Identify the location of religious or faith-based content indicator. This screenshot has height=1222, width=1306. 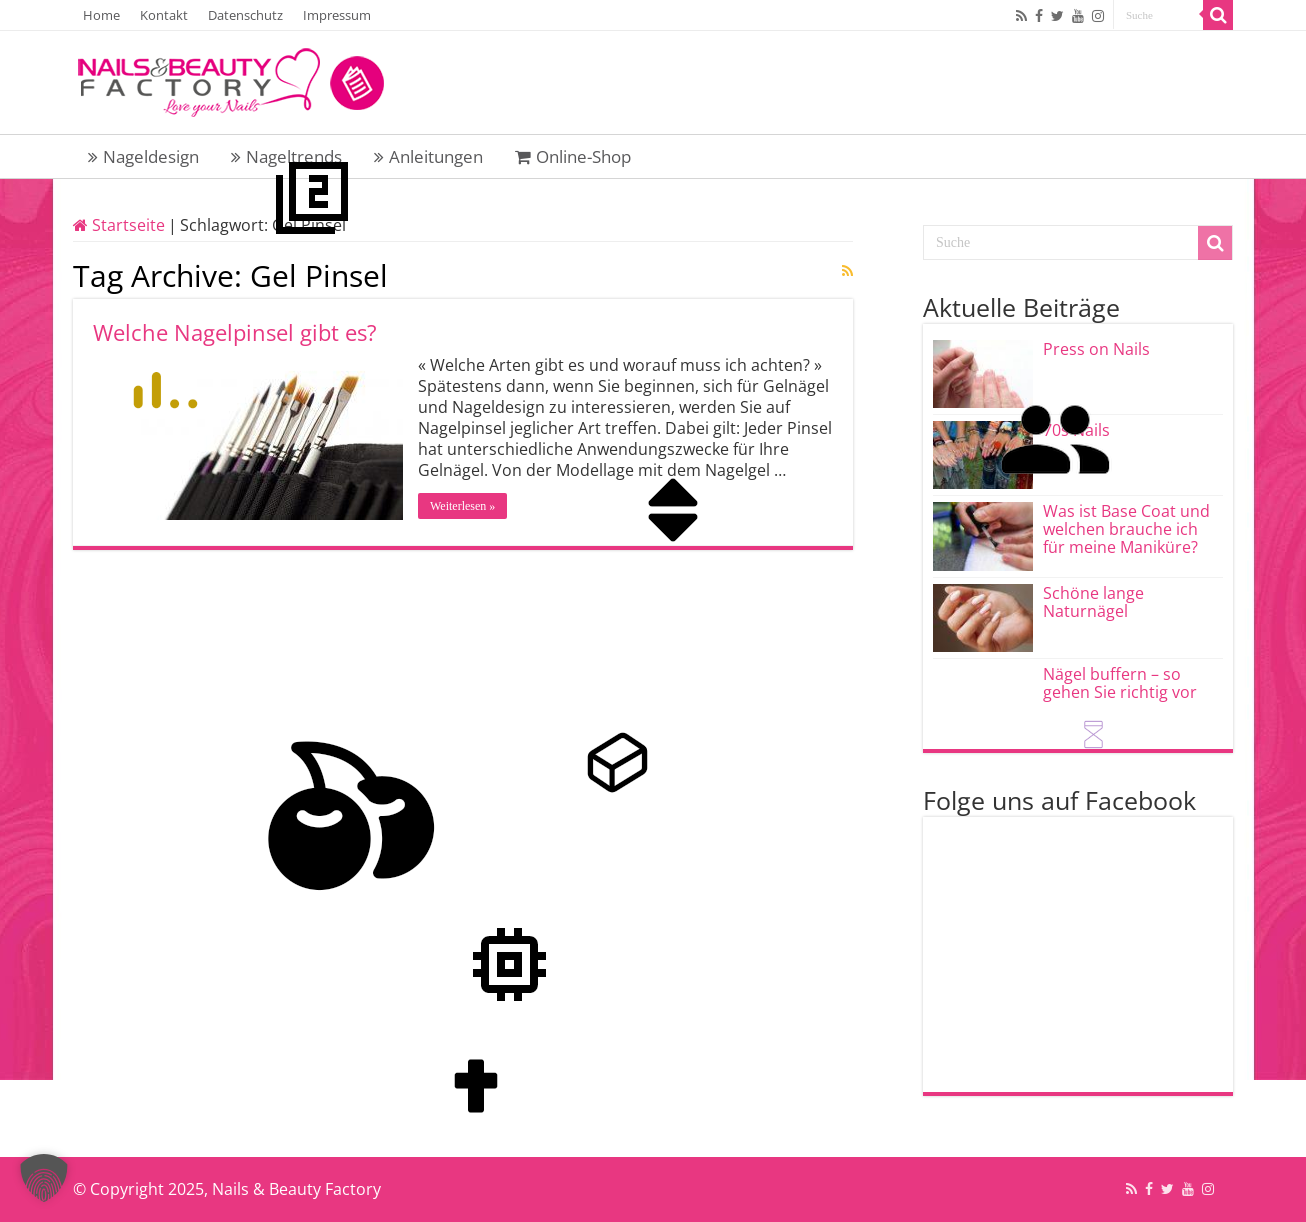
(476, 1086).